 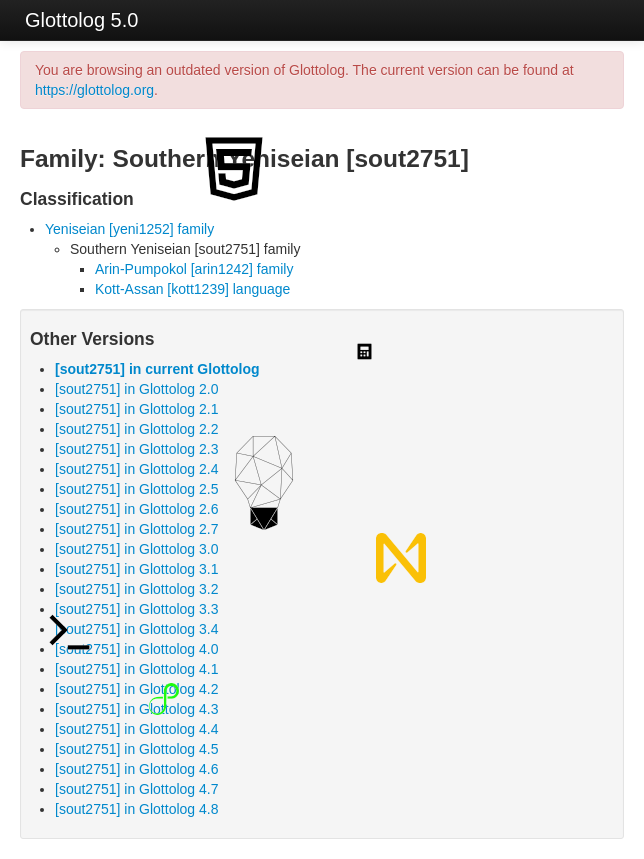 What do you see at coordinates (164, 699) in the screenshot?
I see `persistent systems company logo` at bounding box center [164, 699].